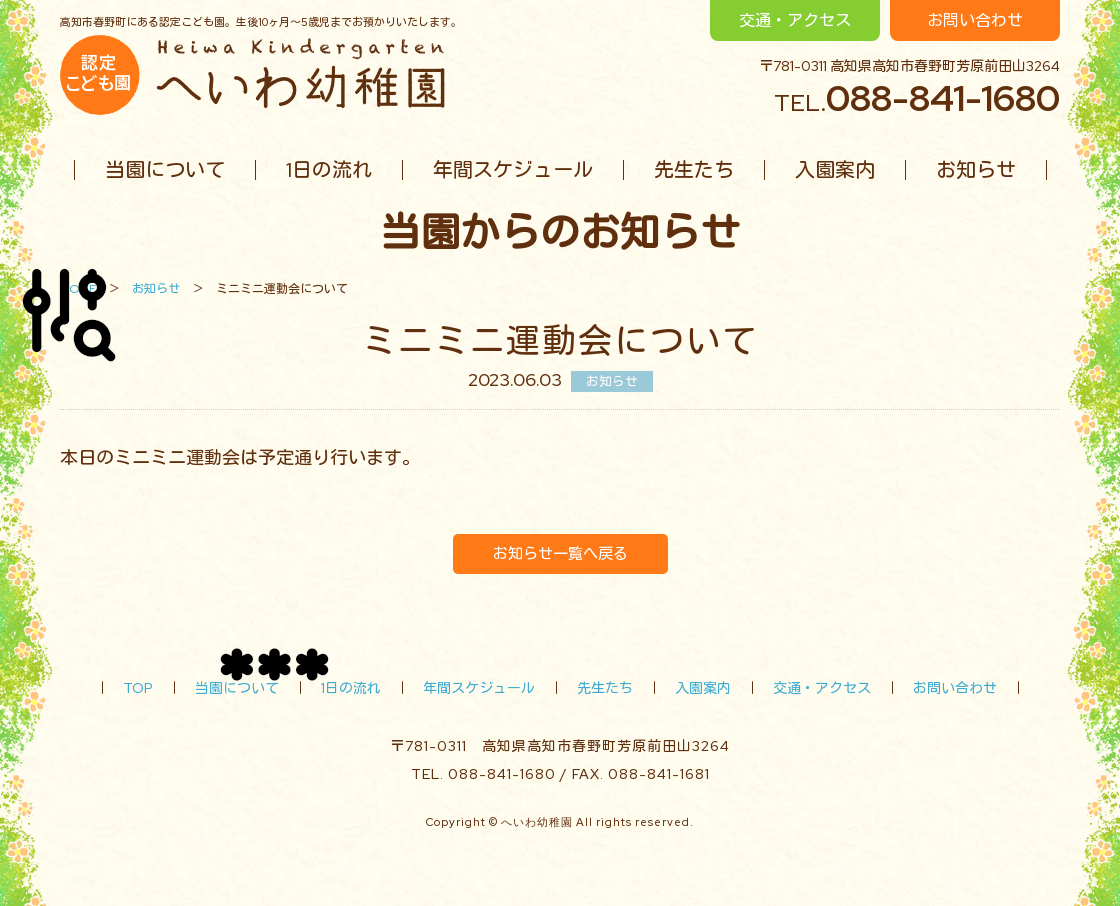 The image size is (1120, 906). Describe the element at coordinates (274, 664) in the screenshot. I see `enter or manage your password` at that location.